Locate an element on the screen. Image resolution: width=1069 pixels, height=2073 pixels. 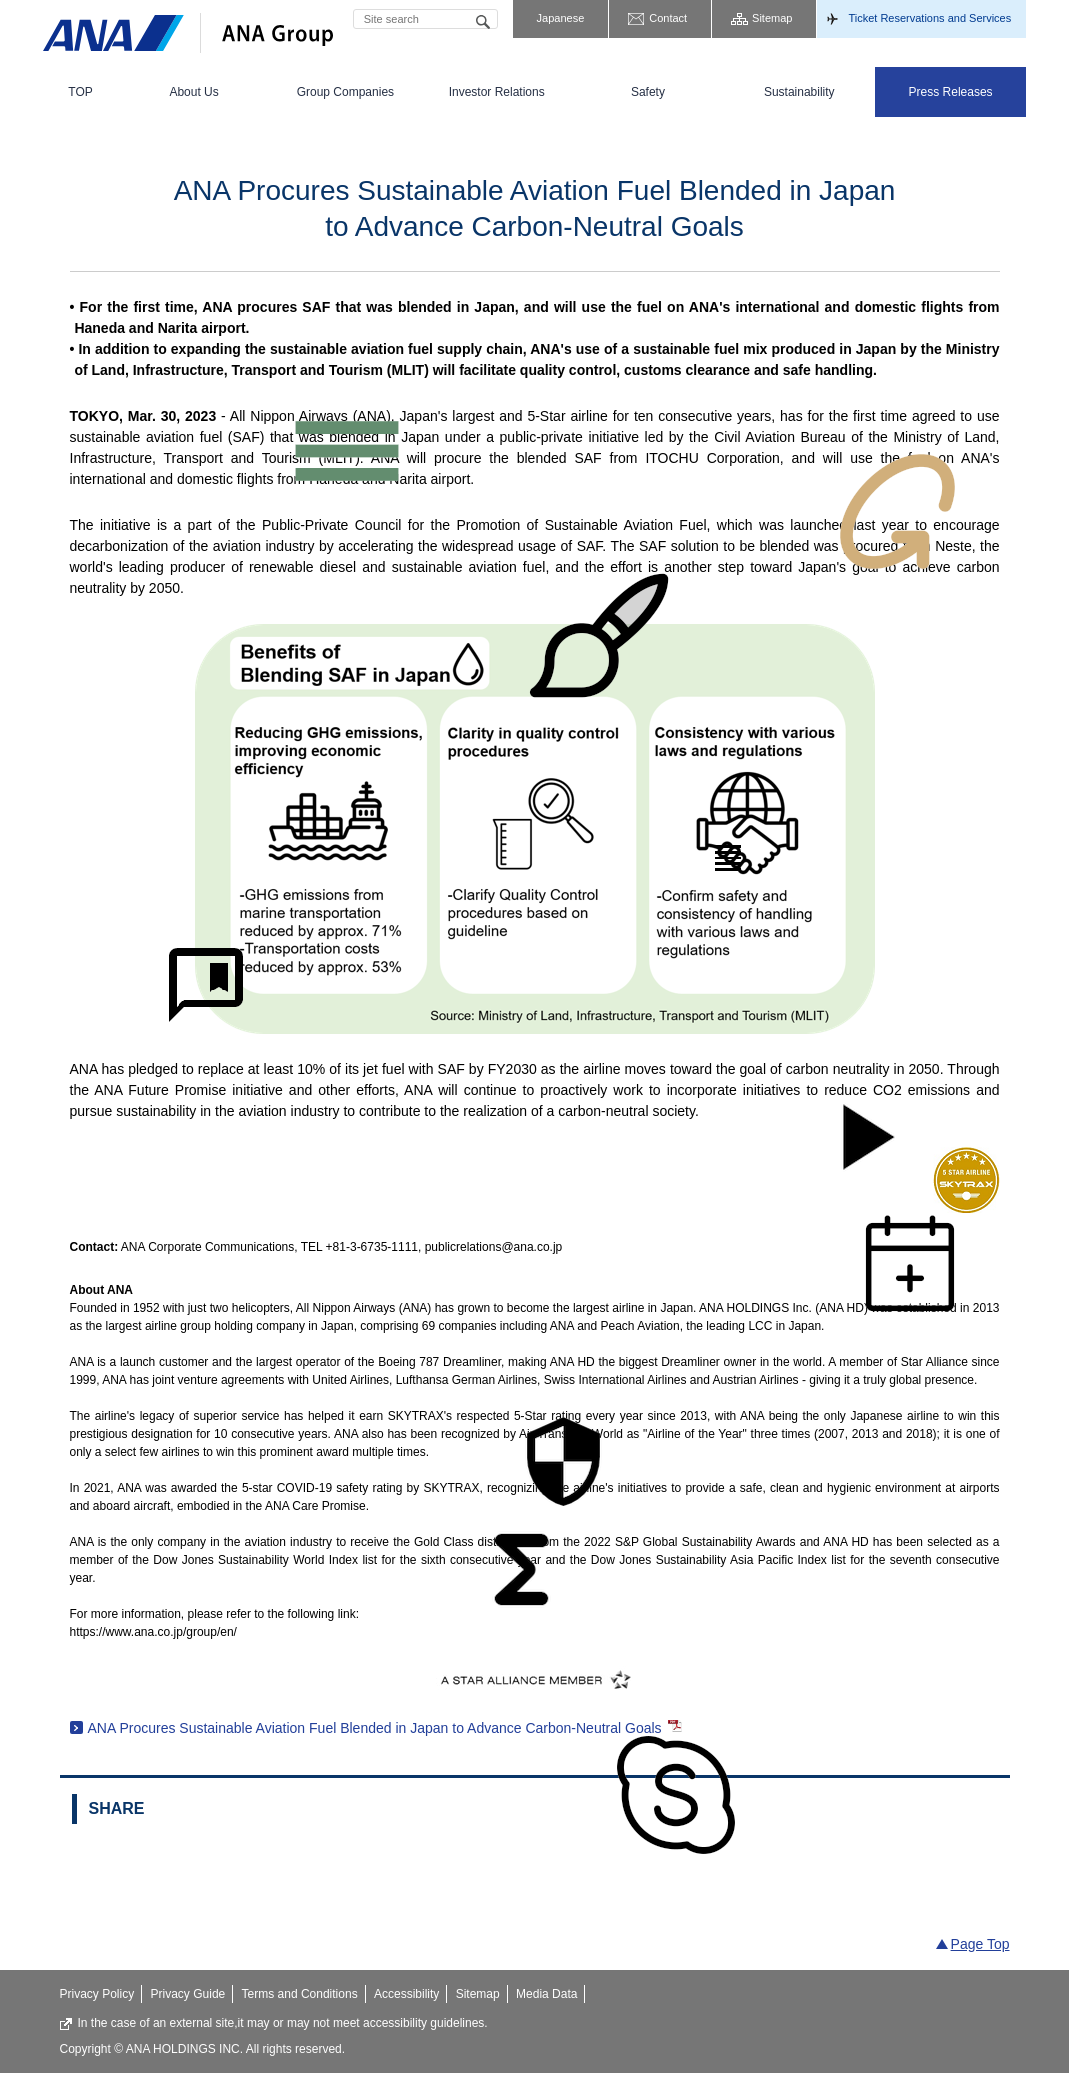
rotate object 360 degrees is located at coordinates (897, 511).